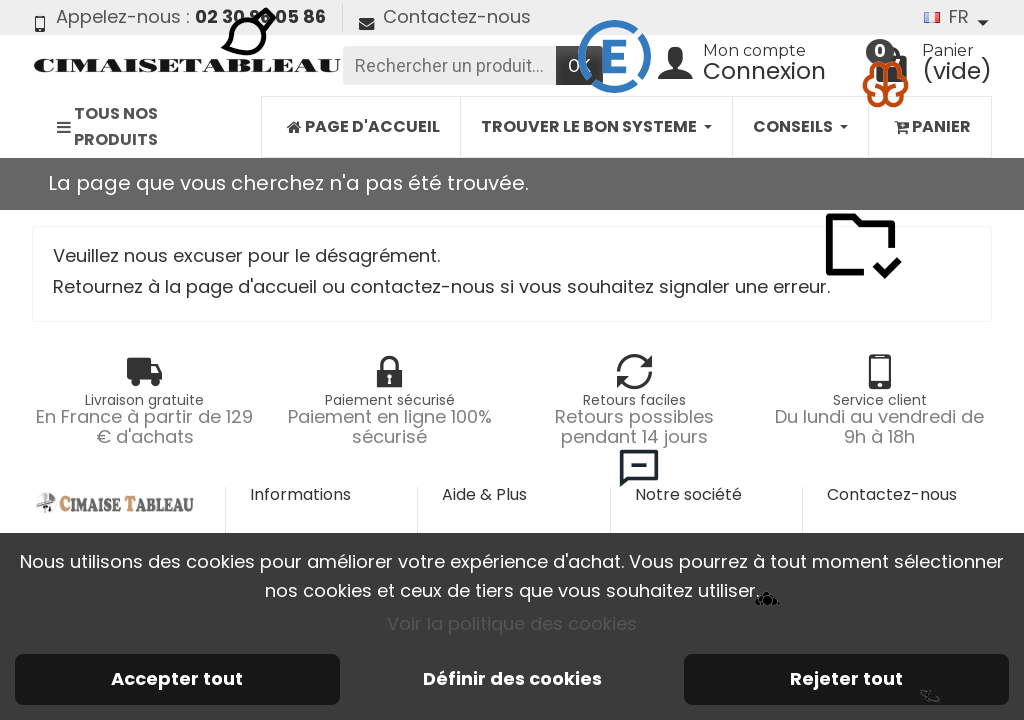  What do you see at coordinates (860, 244) in the screenshot?
I see `folder successfully verified or approved` at bounding box center [860, 244].